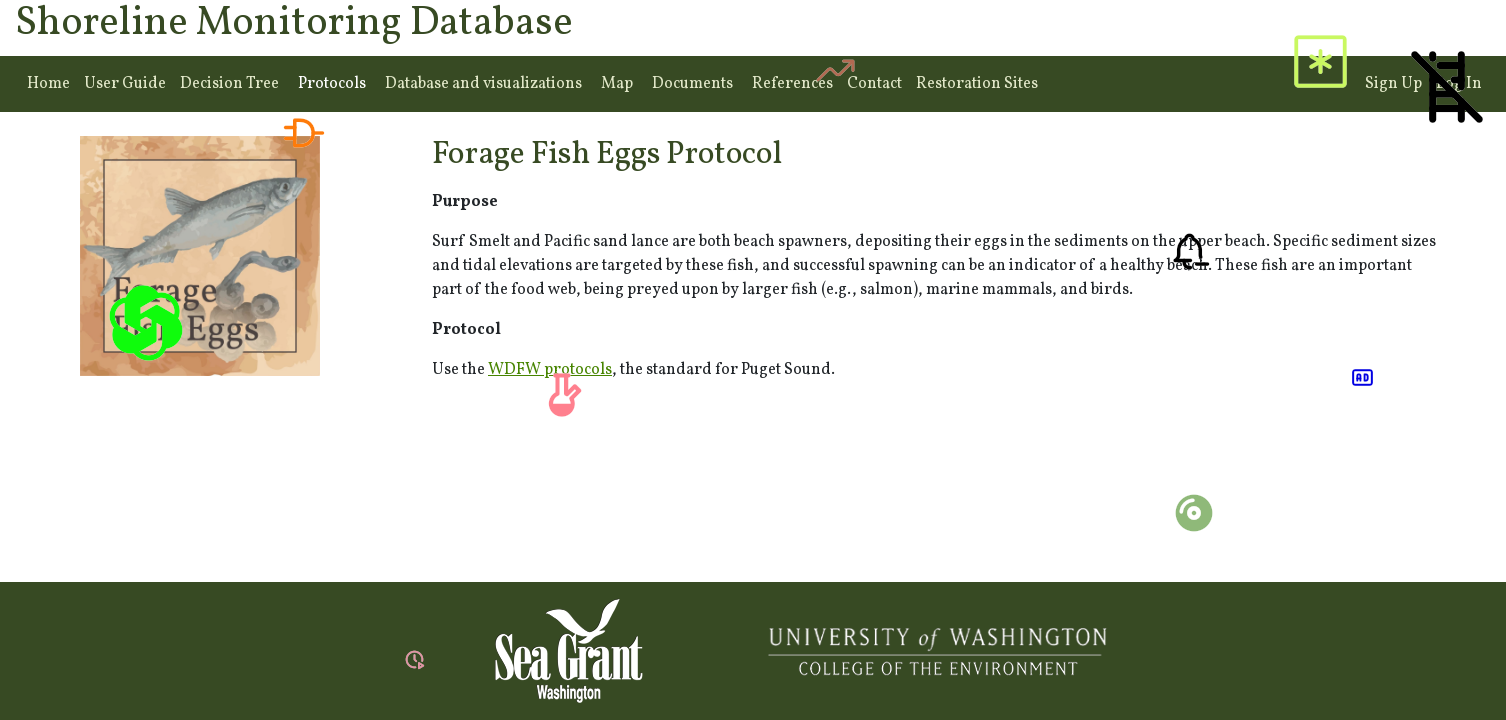 This screenshot has width=1506, height=720. What do you see at coordinates (1189, 251) in the screenshot?
I see `remove or dismiss a notification` at bounding box center [1189, 251].